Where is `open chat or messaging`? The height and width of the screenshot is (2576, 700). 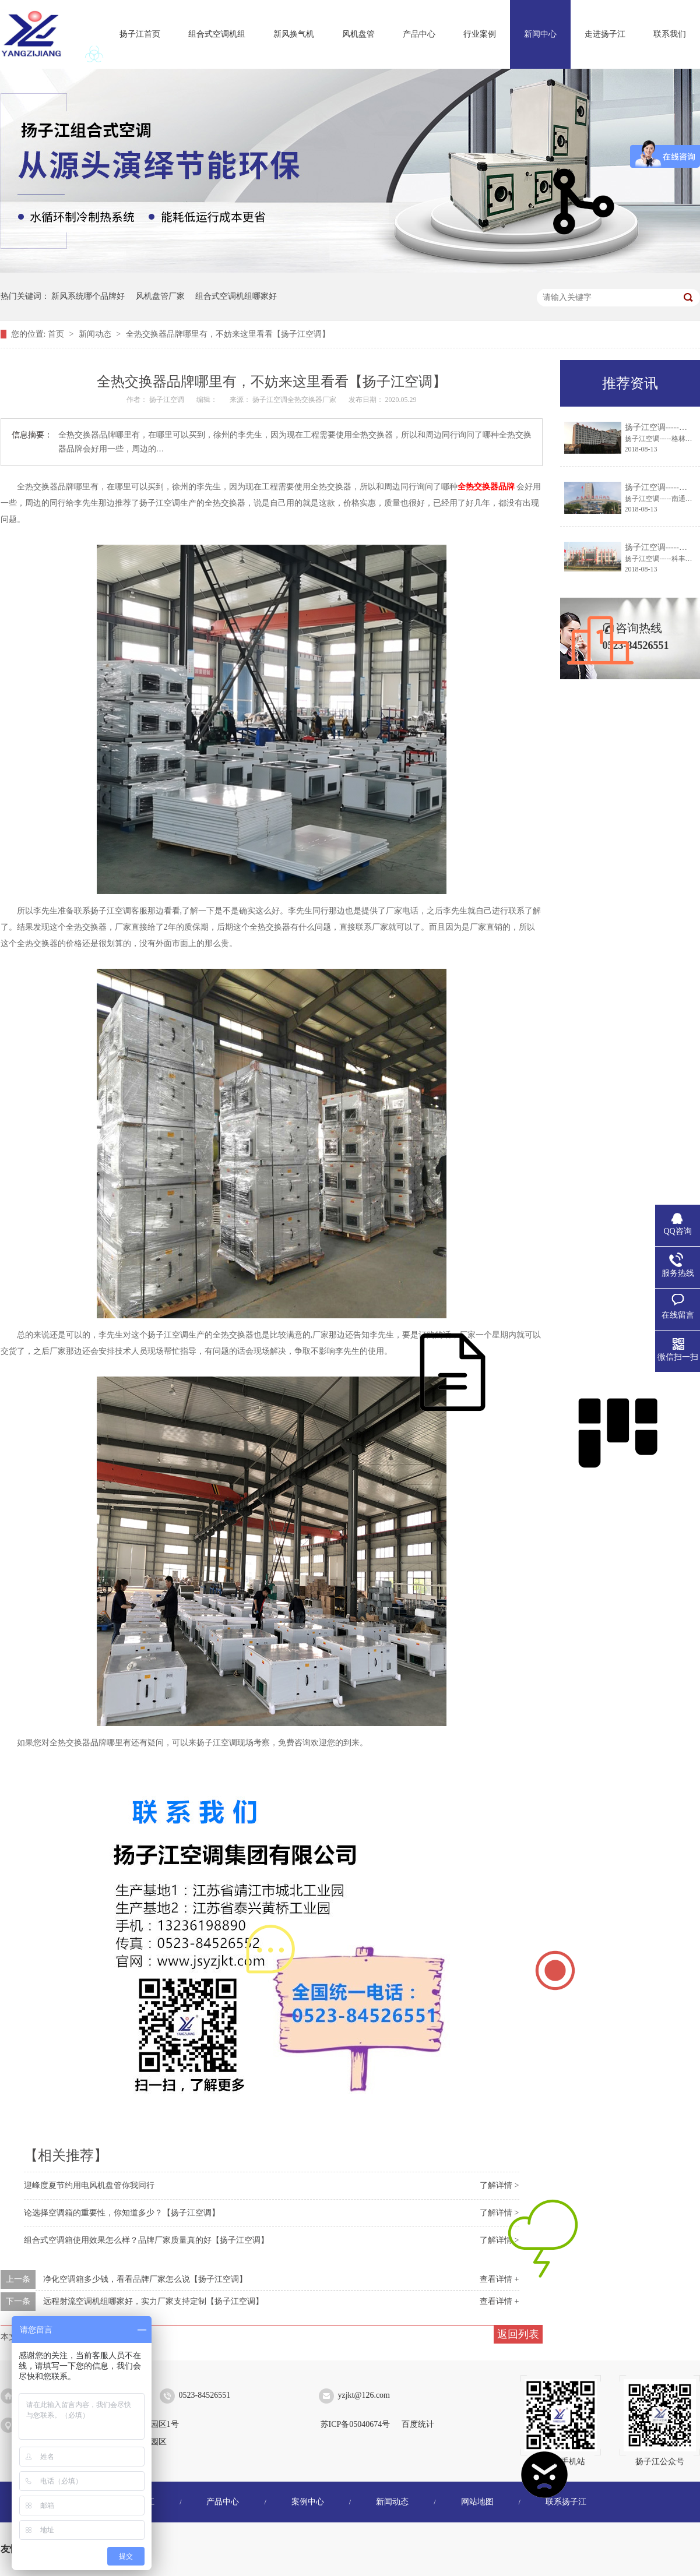
open chat or messaging is located at coordinates (269, 1950).